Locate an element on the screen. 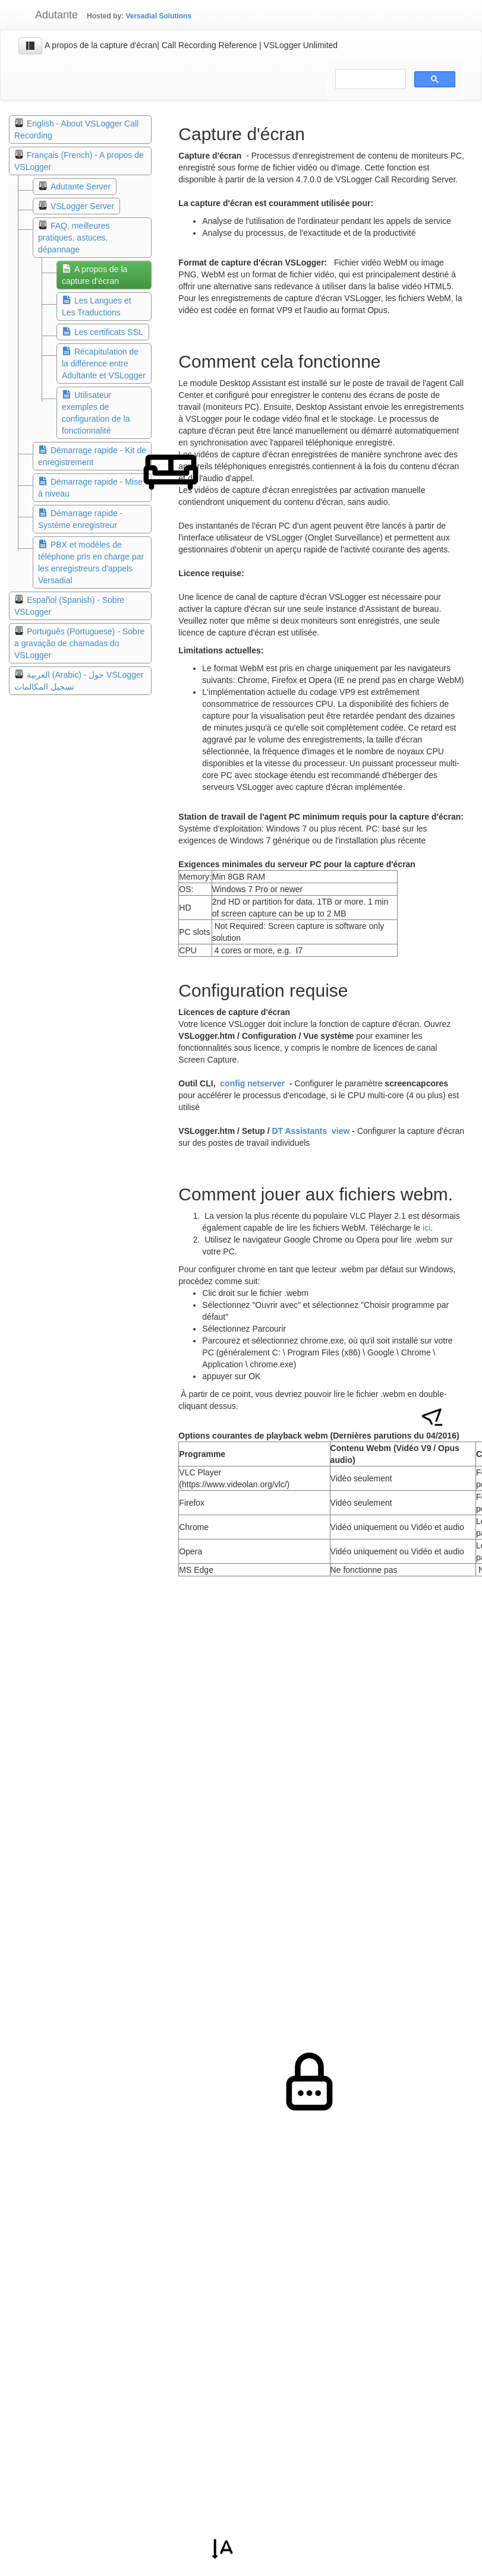 The height and width of the screenshot is (2576, 482). enter password to unlock is located at coordinates (309, 2081).